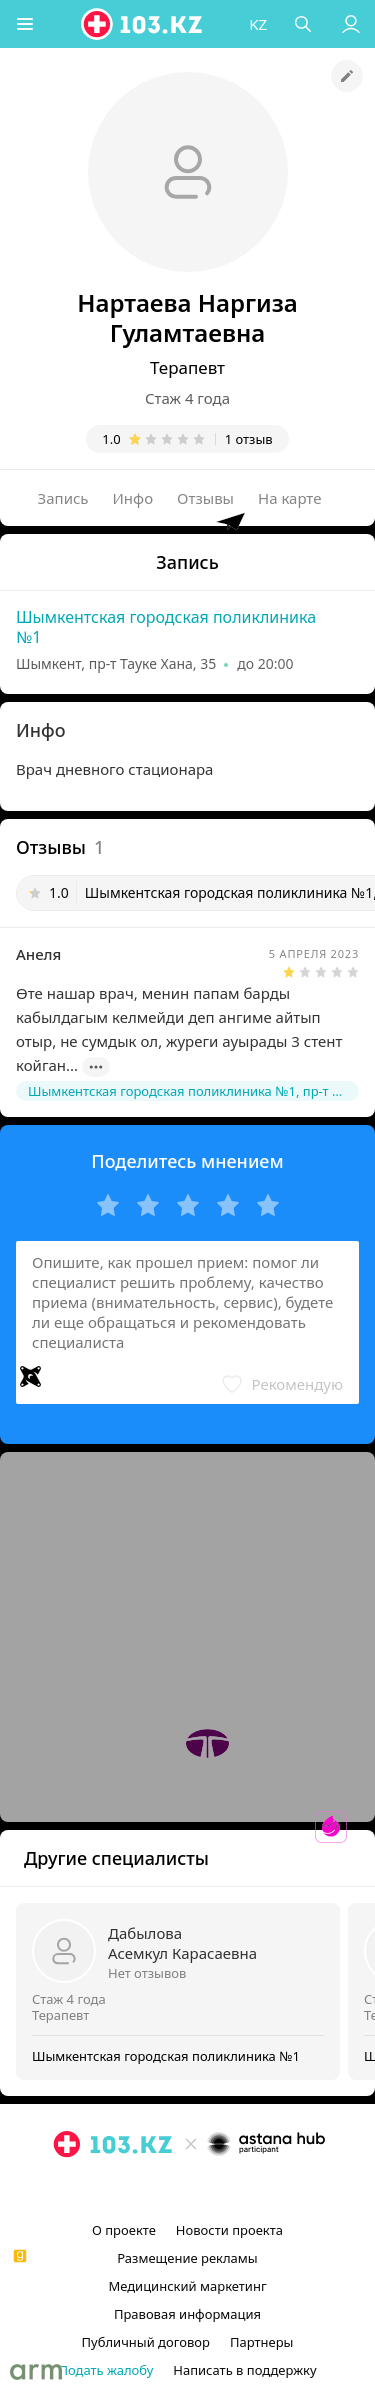 The height and width of the screenshot is (2408, 375). What do you see at coordinates (331, 1827) in the screenshot?
I see `open MediBang Paint app` at bounding box center [331, 1827].